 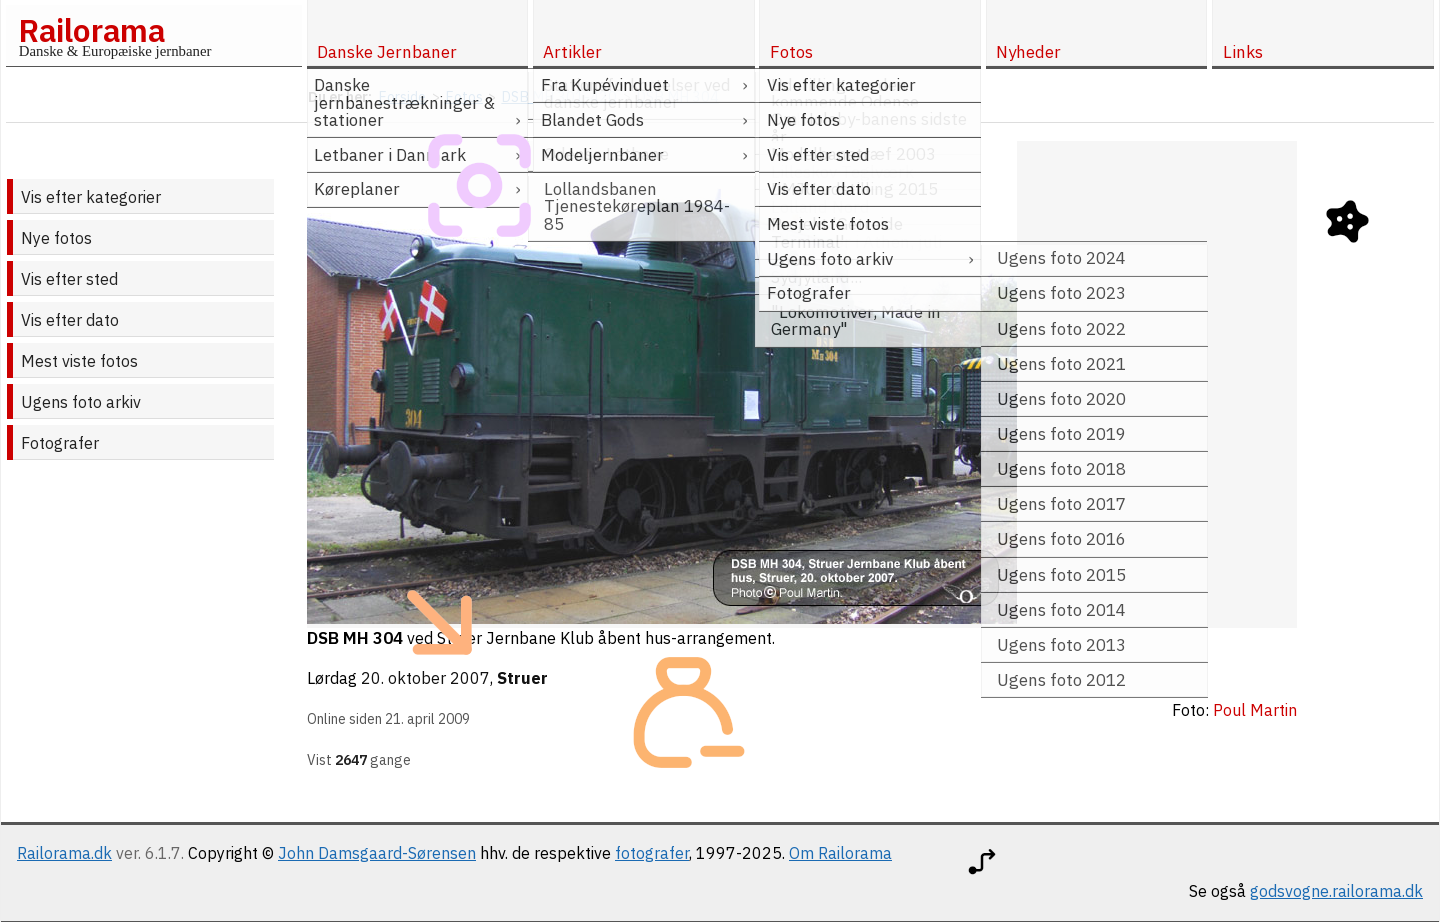 What do you see at coordinates (479, 185) in the screenshot?
I see `capture a screenshot or photo` at bounding box center [479, 185].